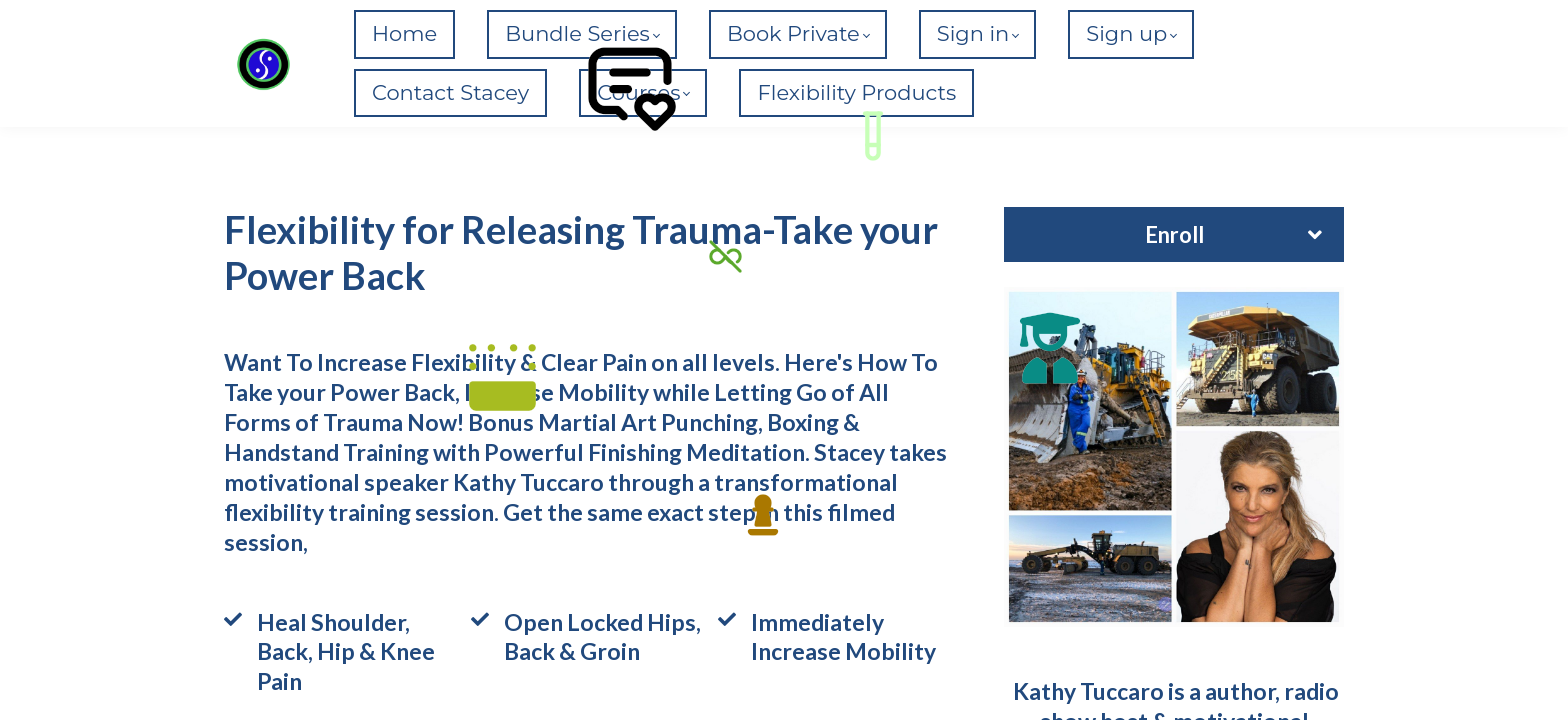 The height and width of the screenshot is (720, 1568). Describe the element at coordinates (1050, 349) in the screenshot. I see `view student or graduate profile` at that location.